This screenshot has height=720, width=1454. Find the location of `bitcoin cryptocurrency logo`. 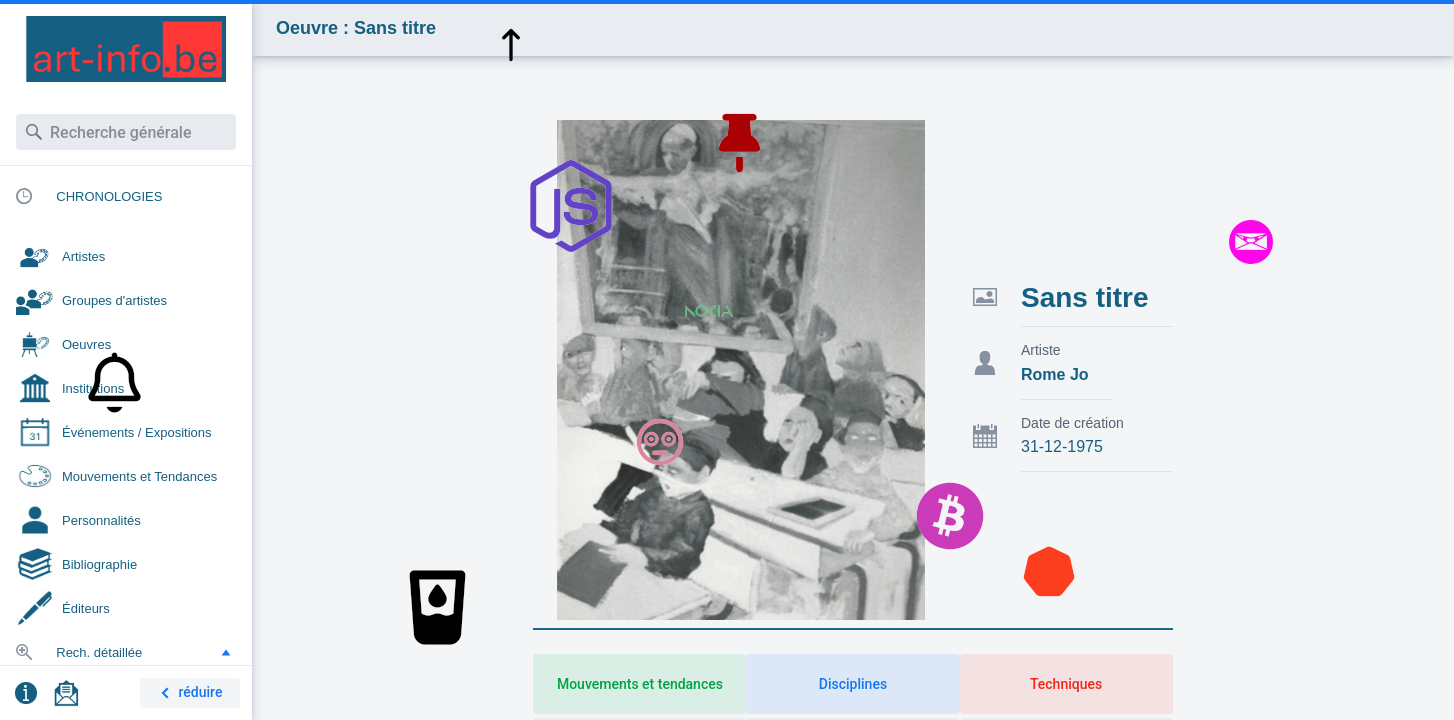

bitcoin cryptocurrency logo is located at coordinates (950, 516).